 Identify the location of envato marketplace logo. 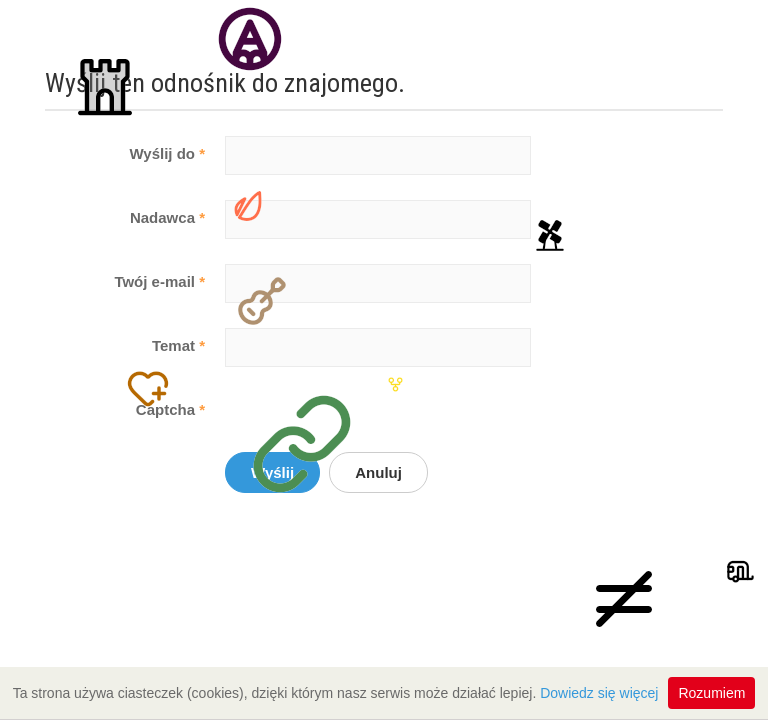
(248, 206).